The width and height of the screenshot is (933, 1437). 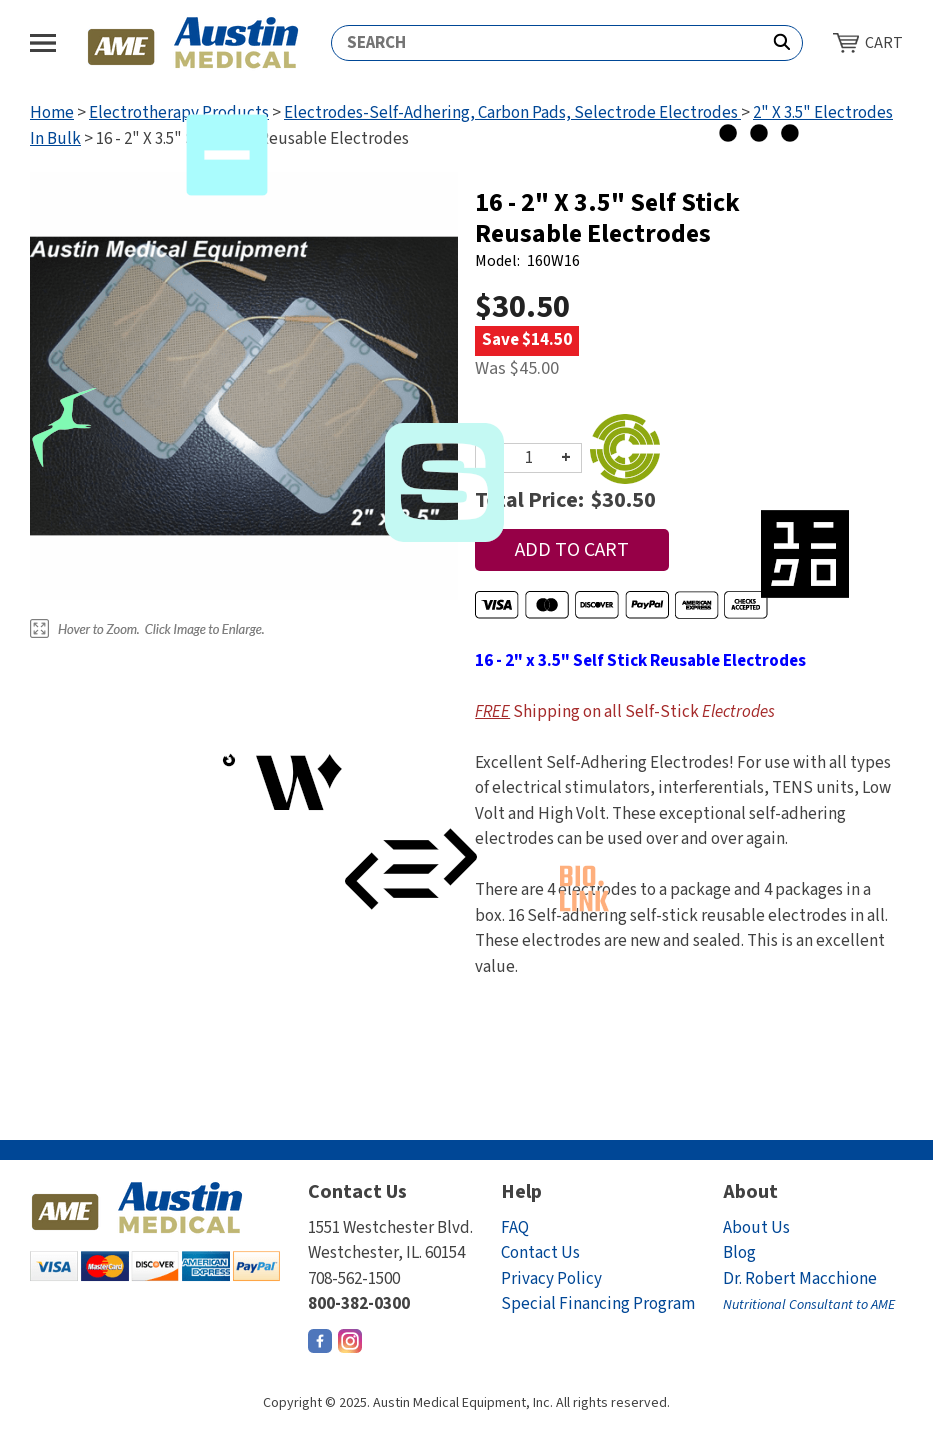 What do you see at coordinates (759, 133) in the screenshot?
I see `access more options or actions` at bounding box center [759, 133].